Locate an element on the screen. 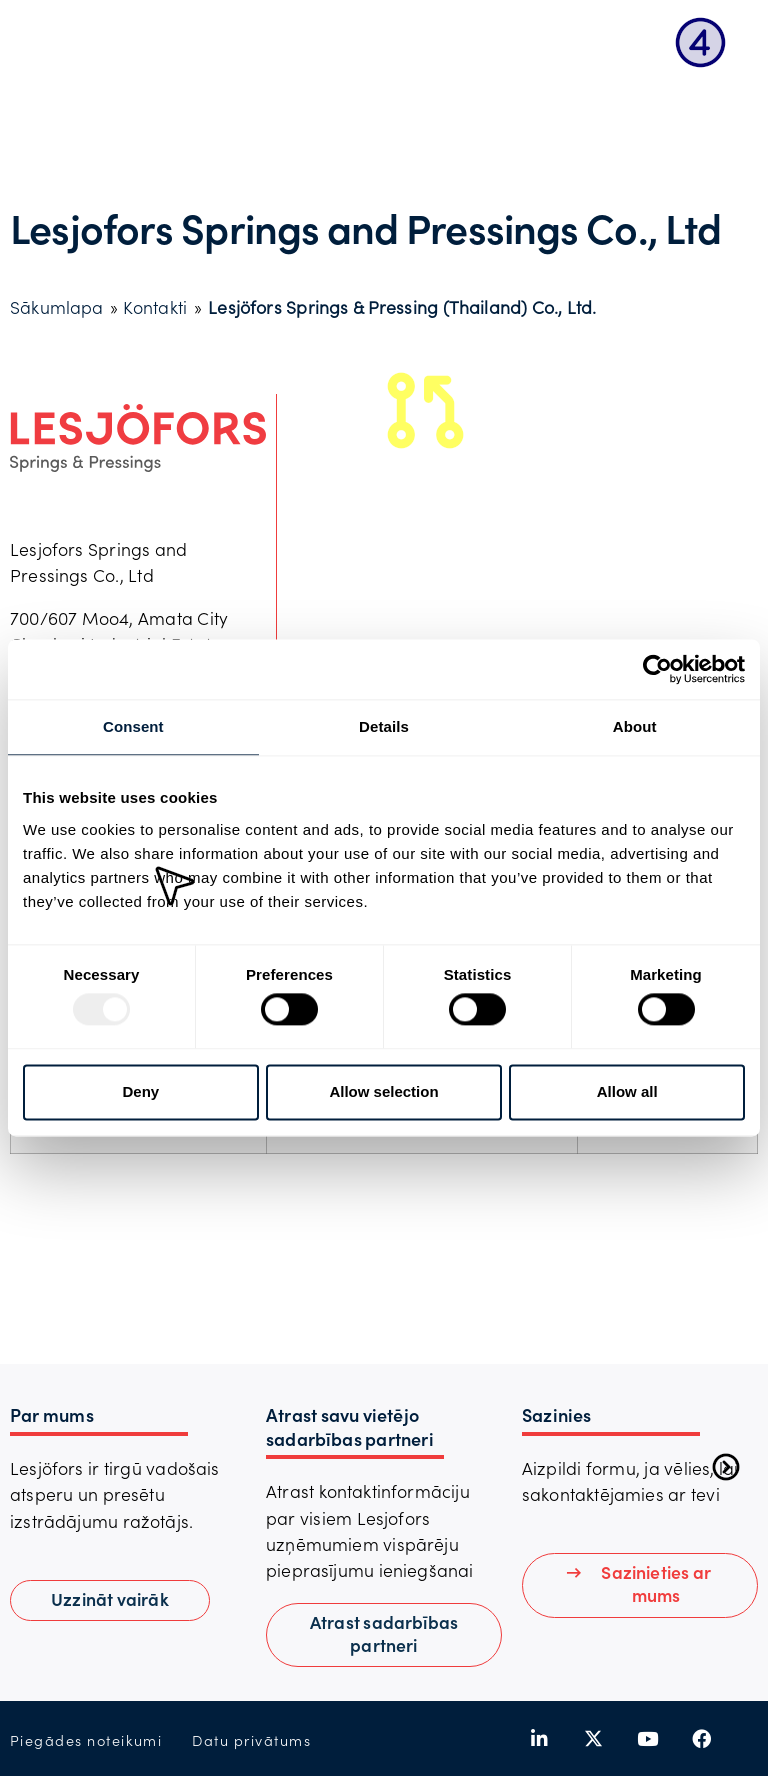  indicates step four in a multi-step process is located at coordinates (700, 42).